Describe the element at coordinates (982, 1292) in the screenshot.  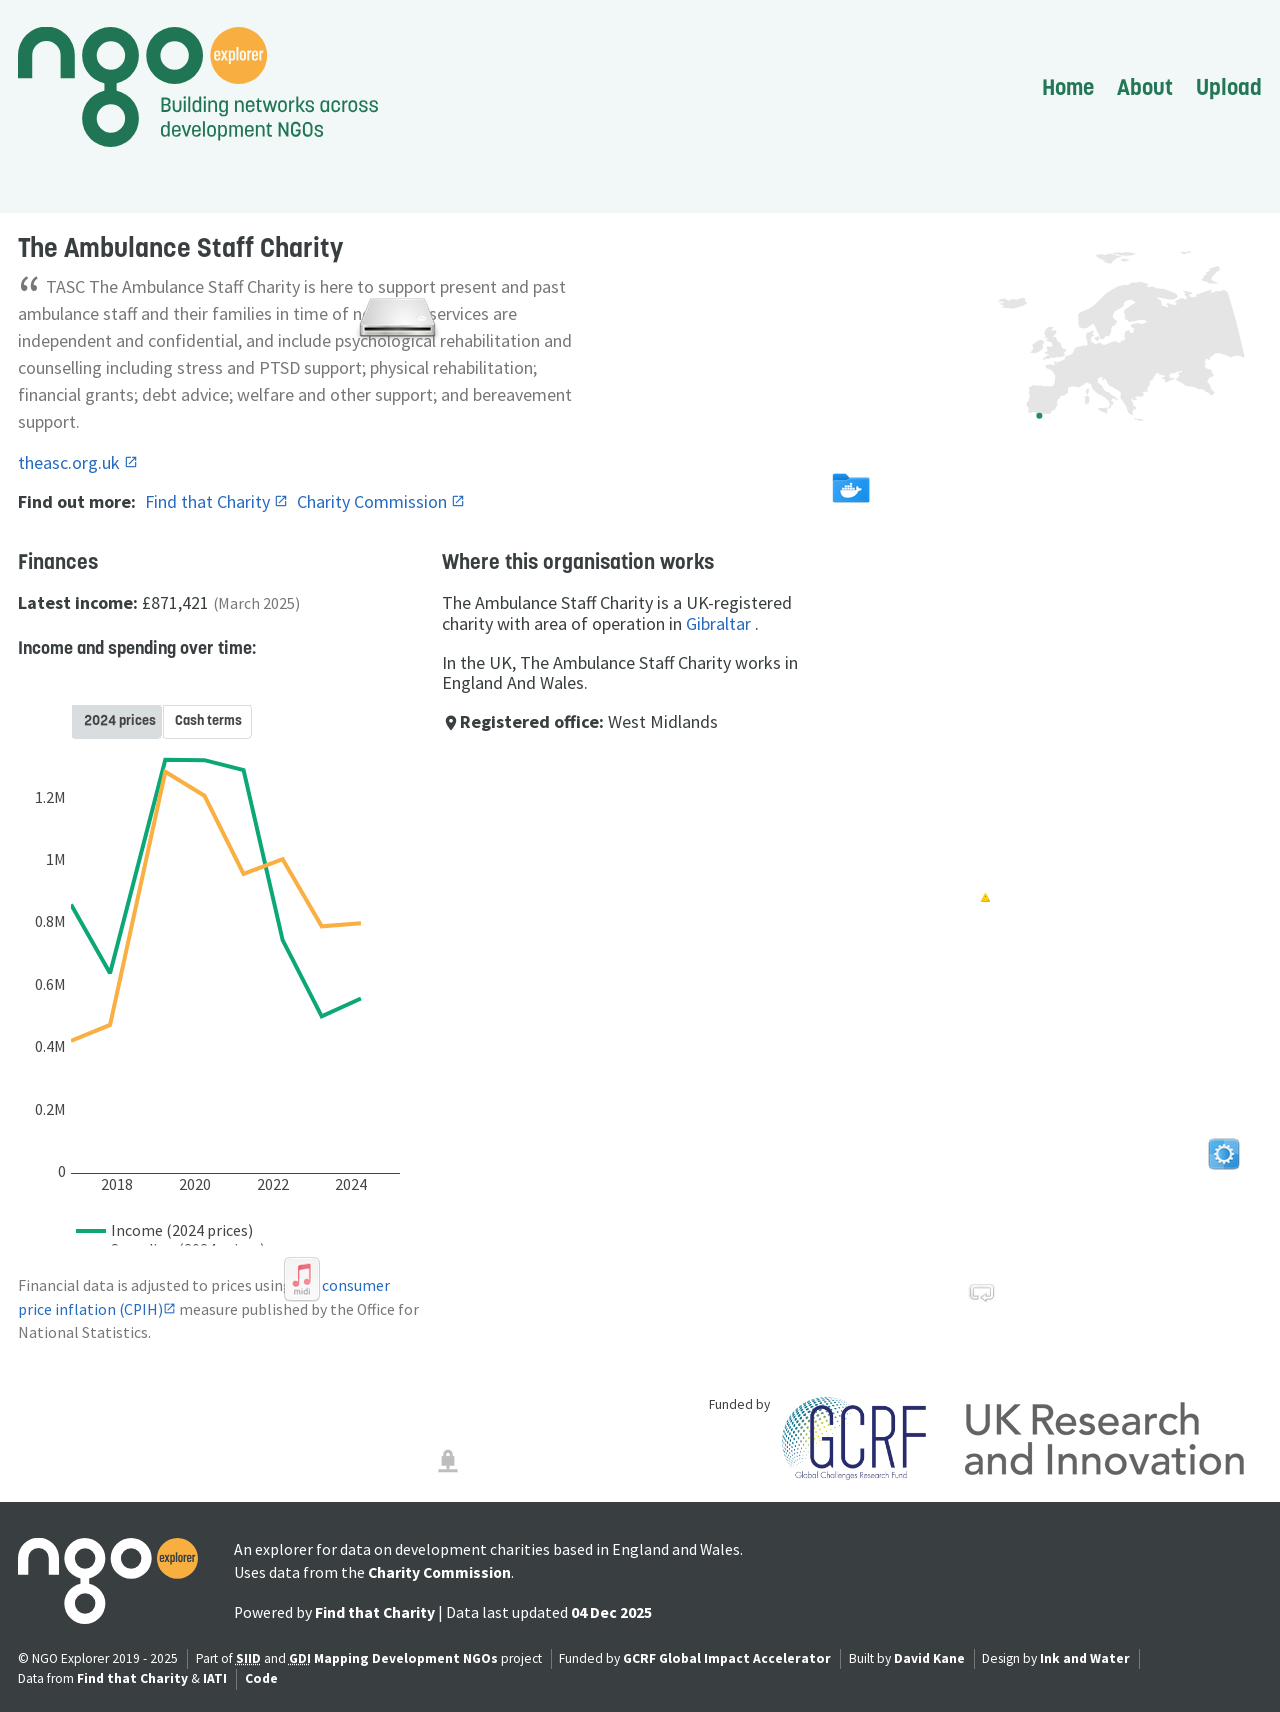
I see `enable repeat mode for current playlist` at that location.